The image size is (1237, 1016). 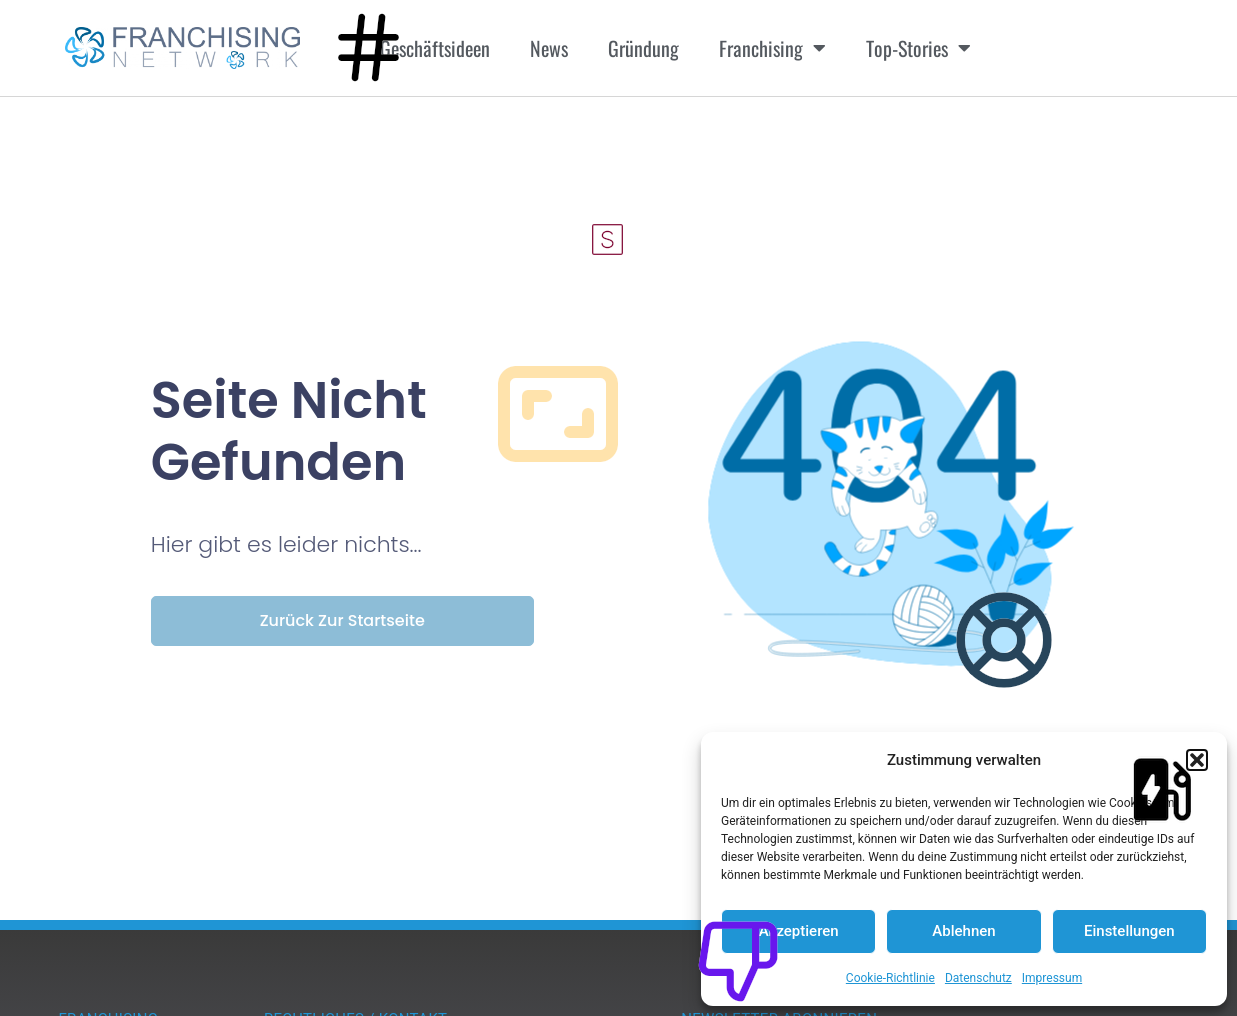 What do you see at coordinates (1004, 640) in the screenshot?
I see `access help or support` at bounding box center [1004, 640].